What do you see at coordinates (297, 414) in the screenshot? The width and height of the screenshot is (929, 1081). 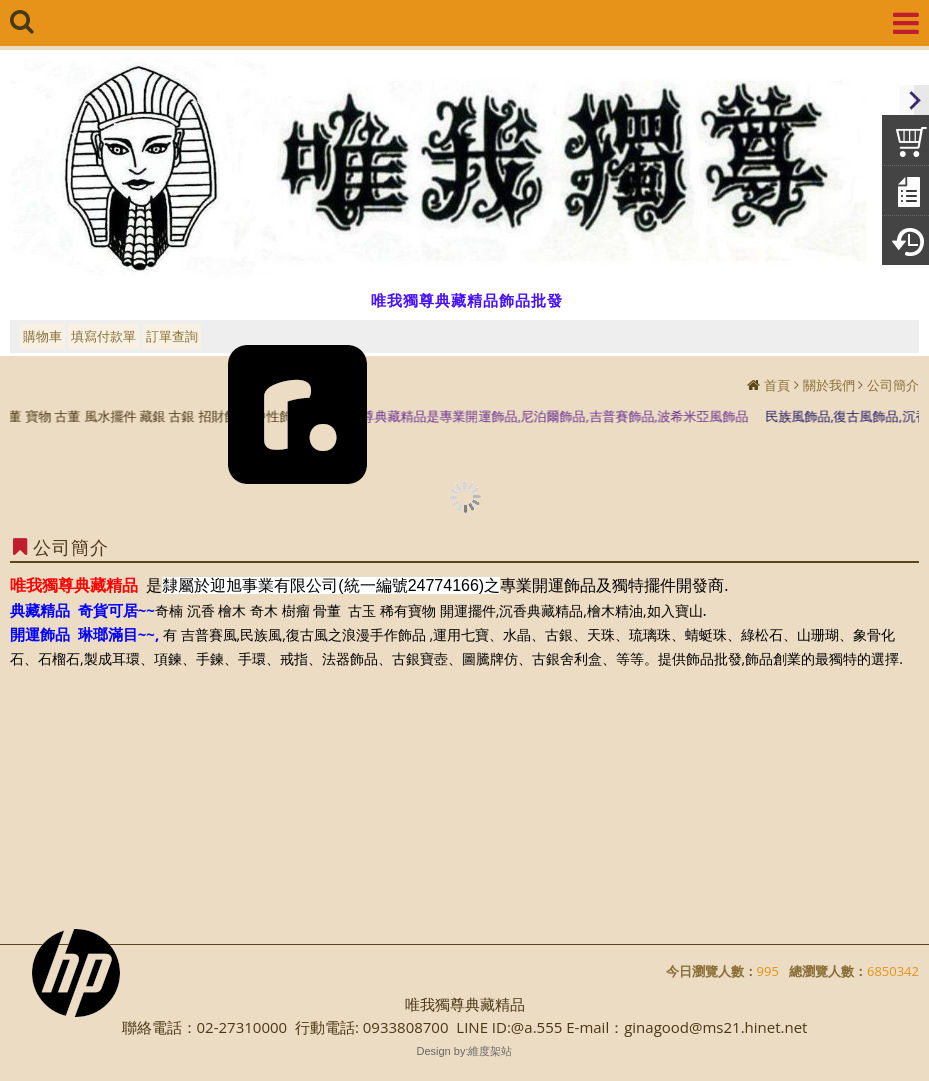 I see `open roadmap.sh website or app` at bounding box center [297, 414].